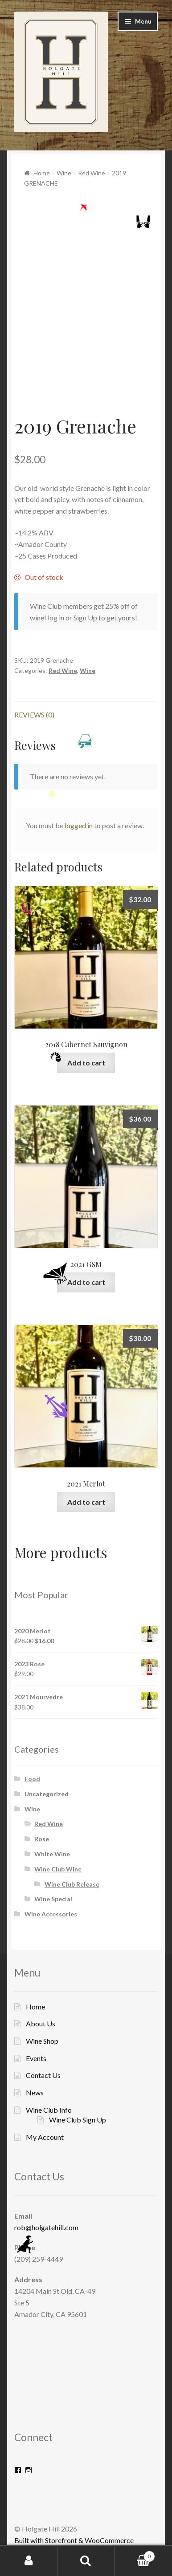 The height and width of the screenshot is (2576, 172). I want to click on save this item for later, so click(85, 741).